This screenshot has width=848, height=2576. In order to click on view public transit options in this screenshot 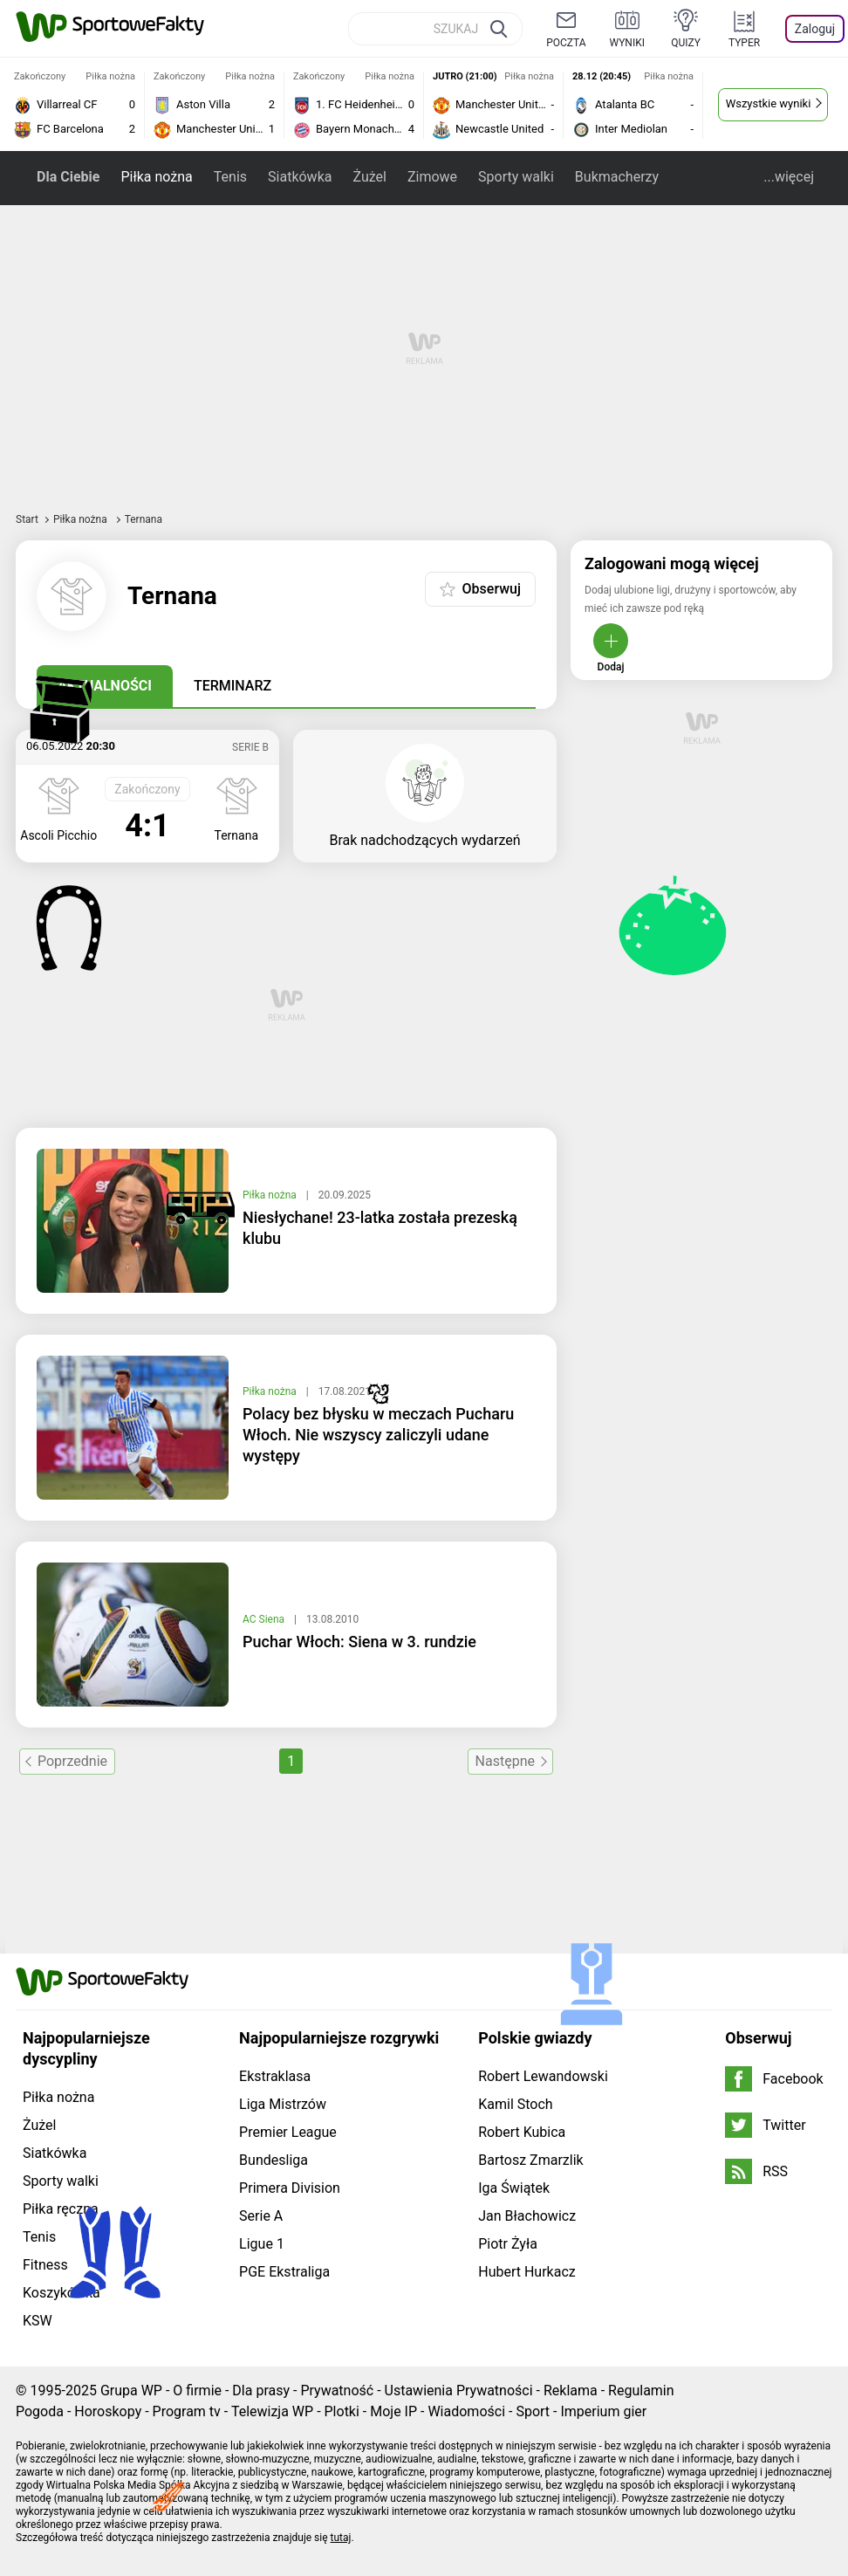, I will do `click(201, 1208)`.